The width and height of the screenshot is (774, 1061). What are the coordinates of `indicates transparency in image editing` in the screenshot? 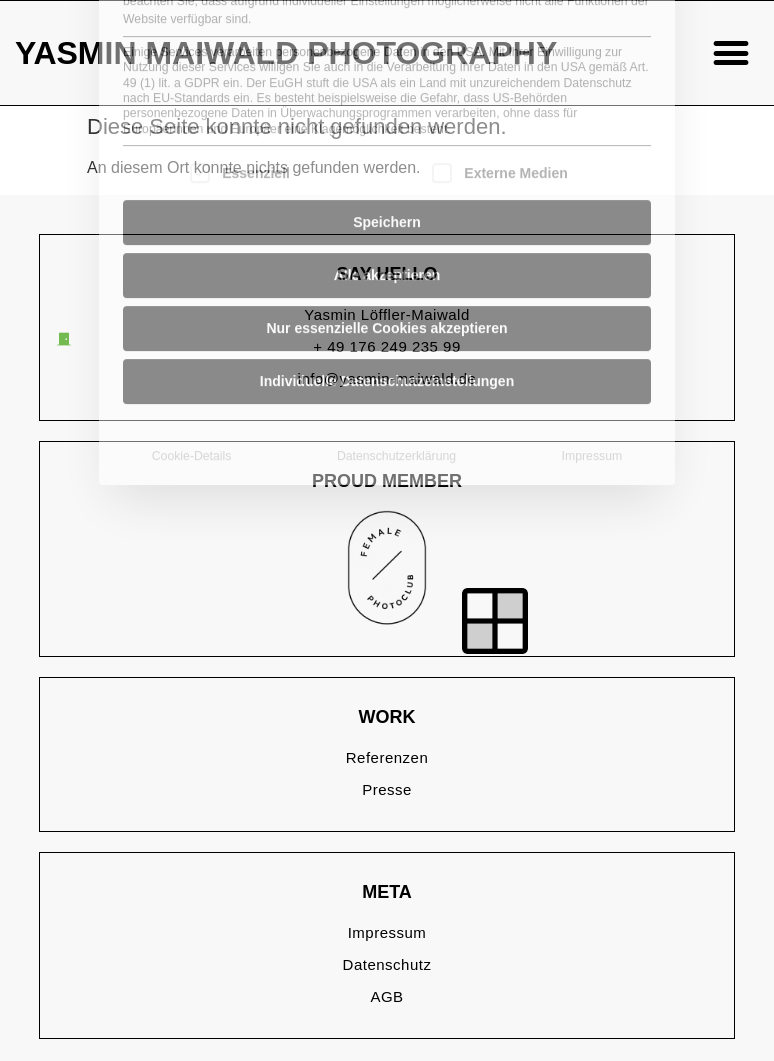 It's located at (495, 621).